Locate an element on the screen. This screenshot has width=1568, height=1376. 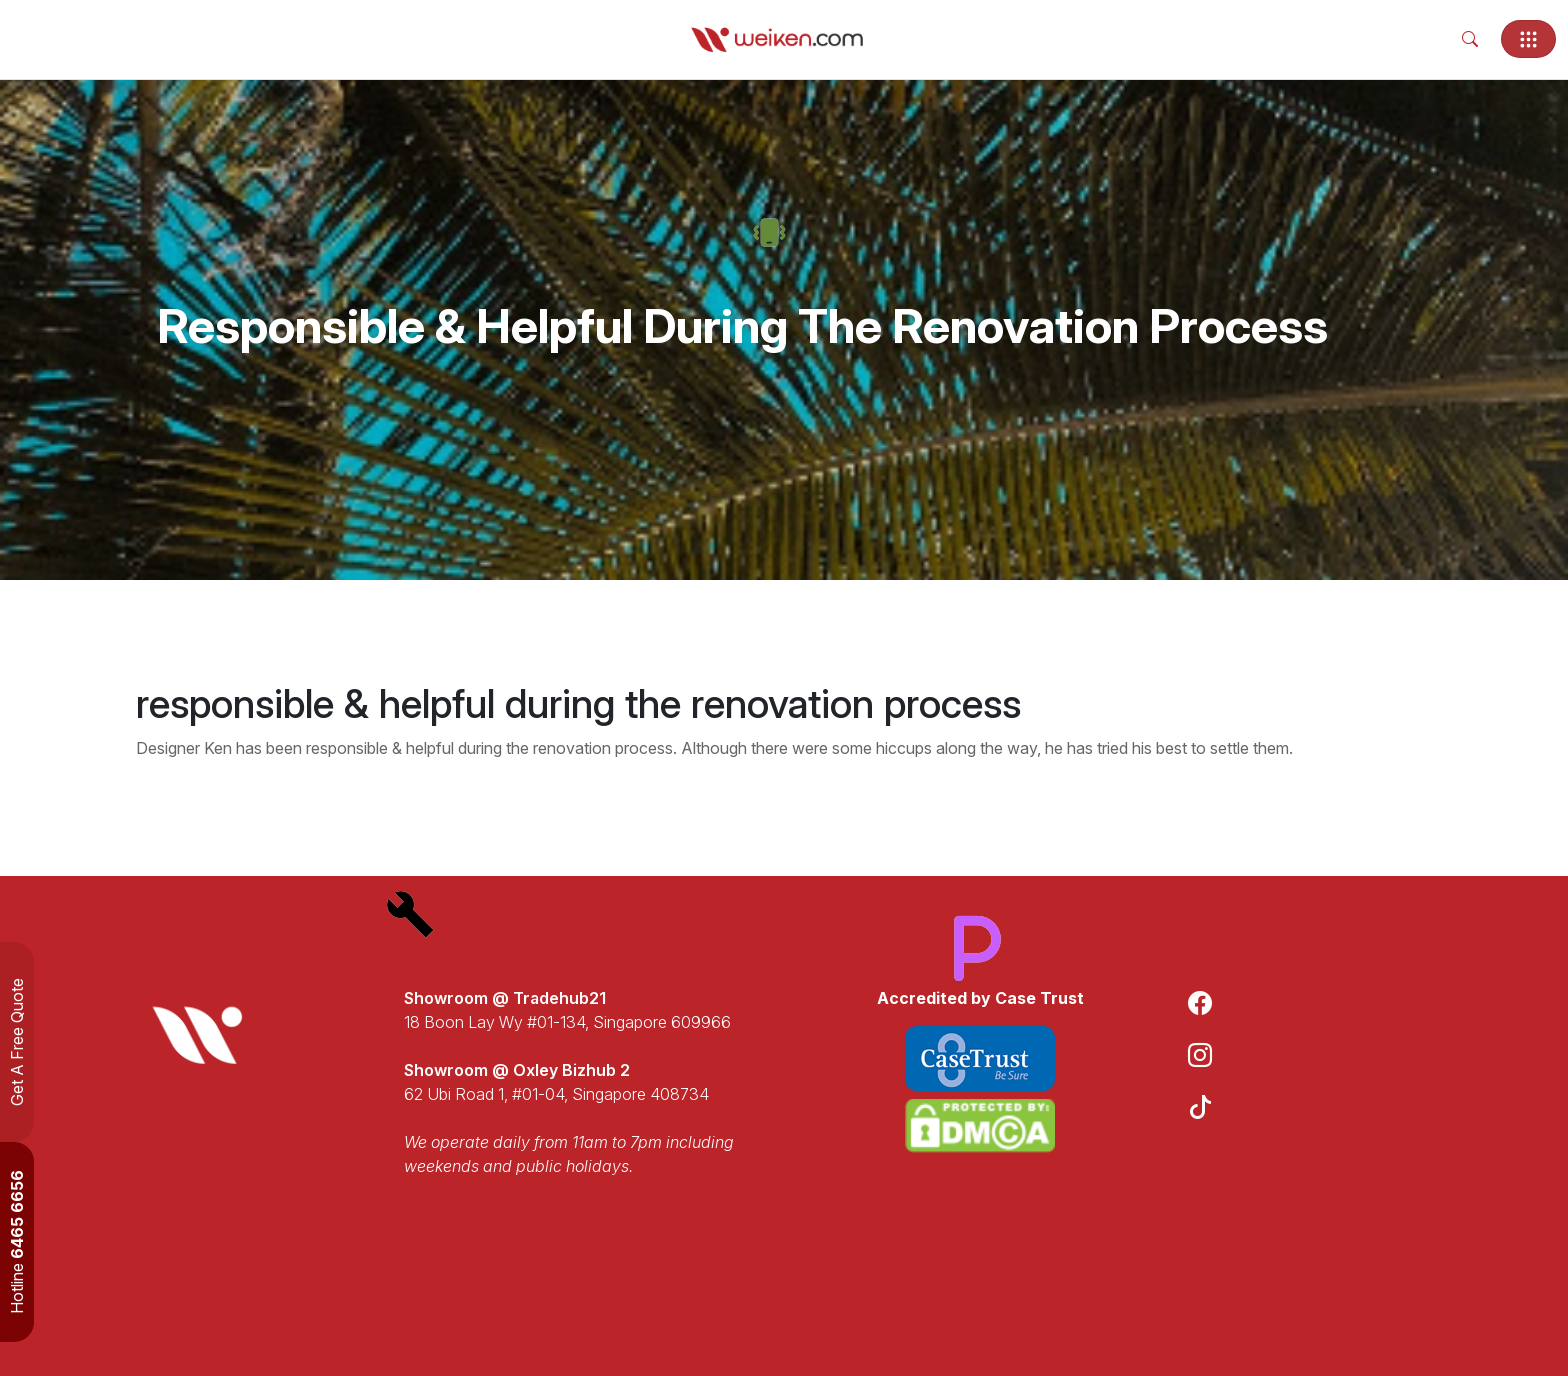
access settings or configuration options is located at coordinates (410, 914).